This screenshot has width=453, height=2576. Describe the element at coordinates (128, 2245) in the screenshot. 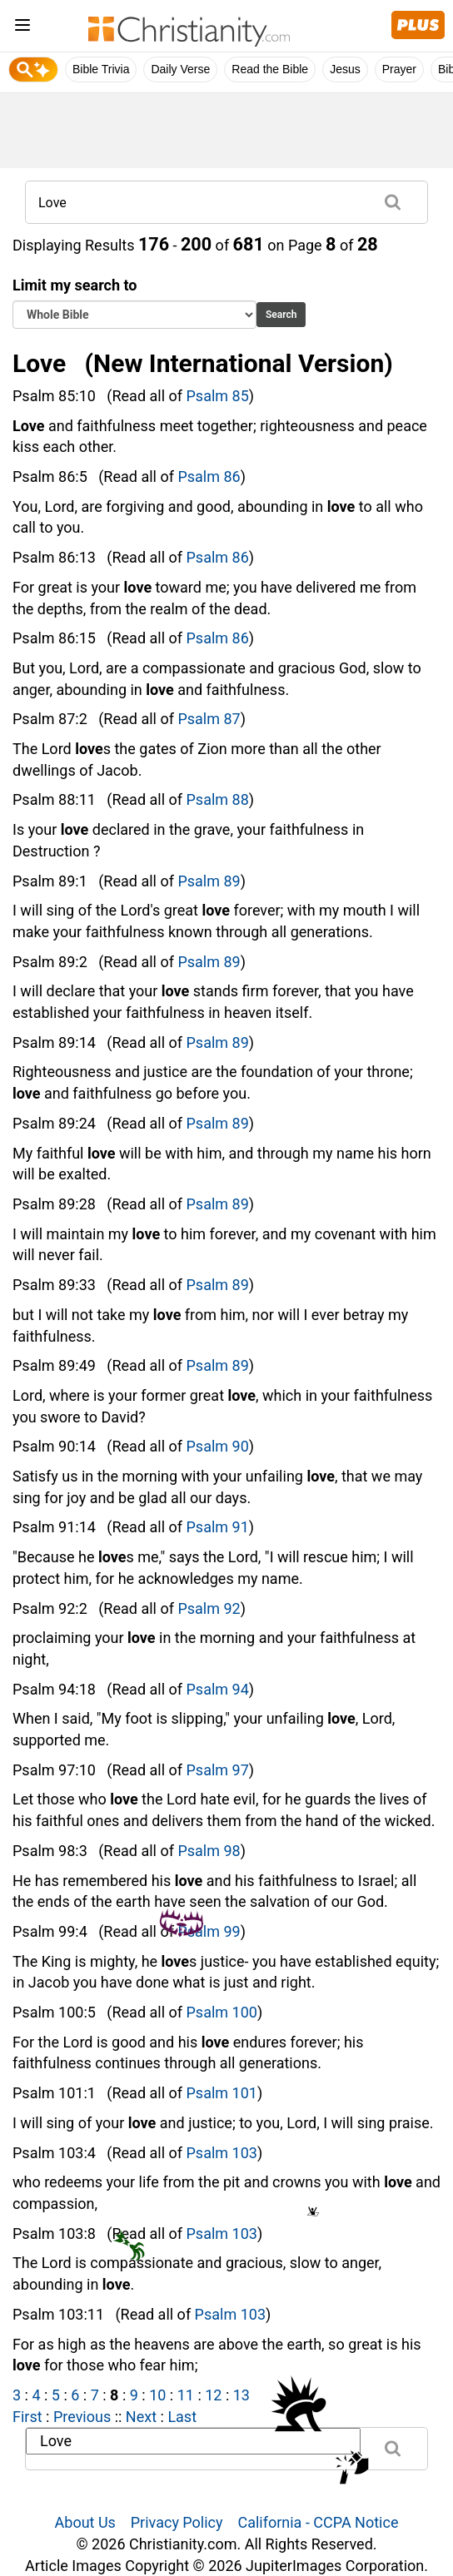

I see `bird foot or talon game element` at that location.